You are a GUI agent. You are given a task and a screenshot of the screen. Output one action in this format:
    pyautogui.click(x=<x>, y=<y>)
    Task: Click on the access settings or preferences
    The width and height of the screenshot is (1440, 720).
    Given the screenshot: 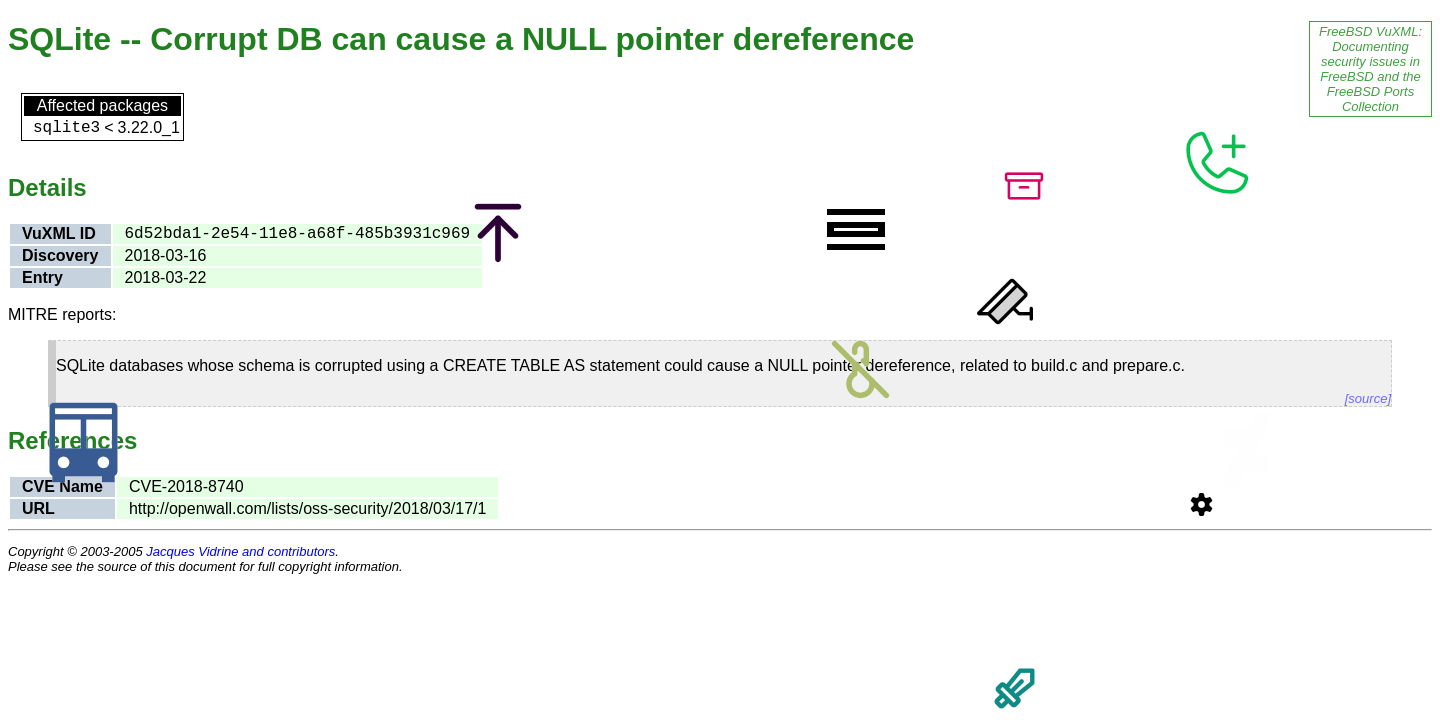 What is the action you would take?
    pyautogui.click(x=1201, y=504)
    